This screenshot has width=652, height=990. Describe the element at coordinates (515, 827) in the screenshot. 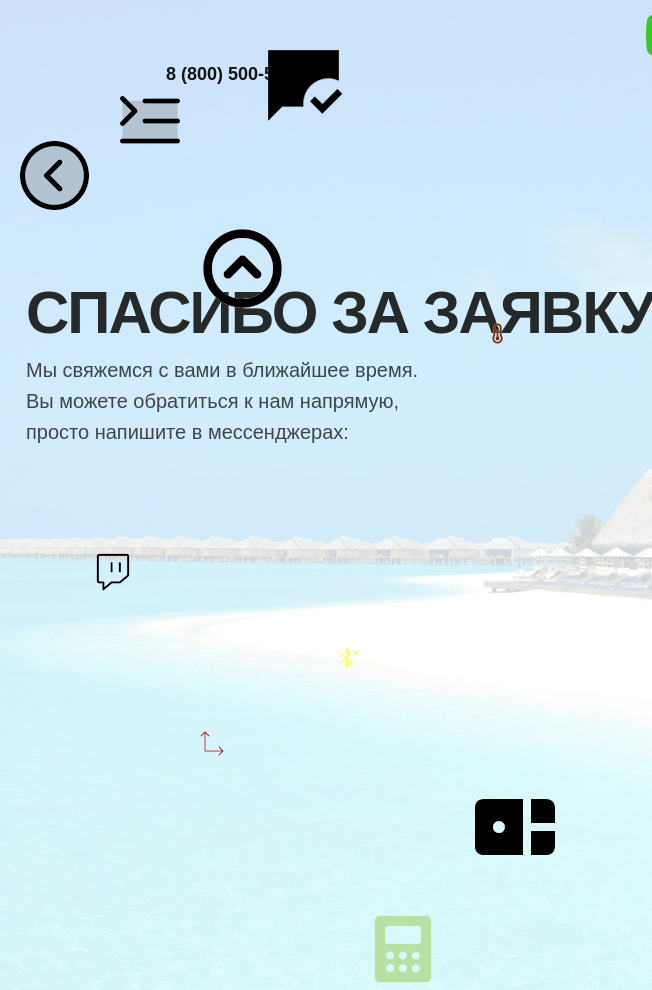

I see `access bento box or meal ordering feature` at that location.